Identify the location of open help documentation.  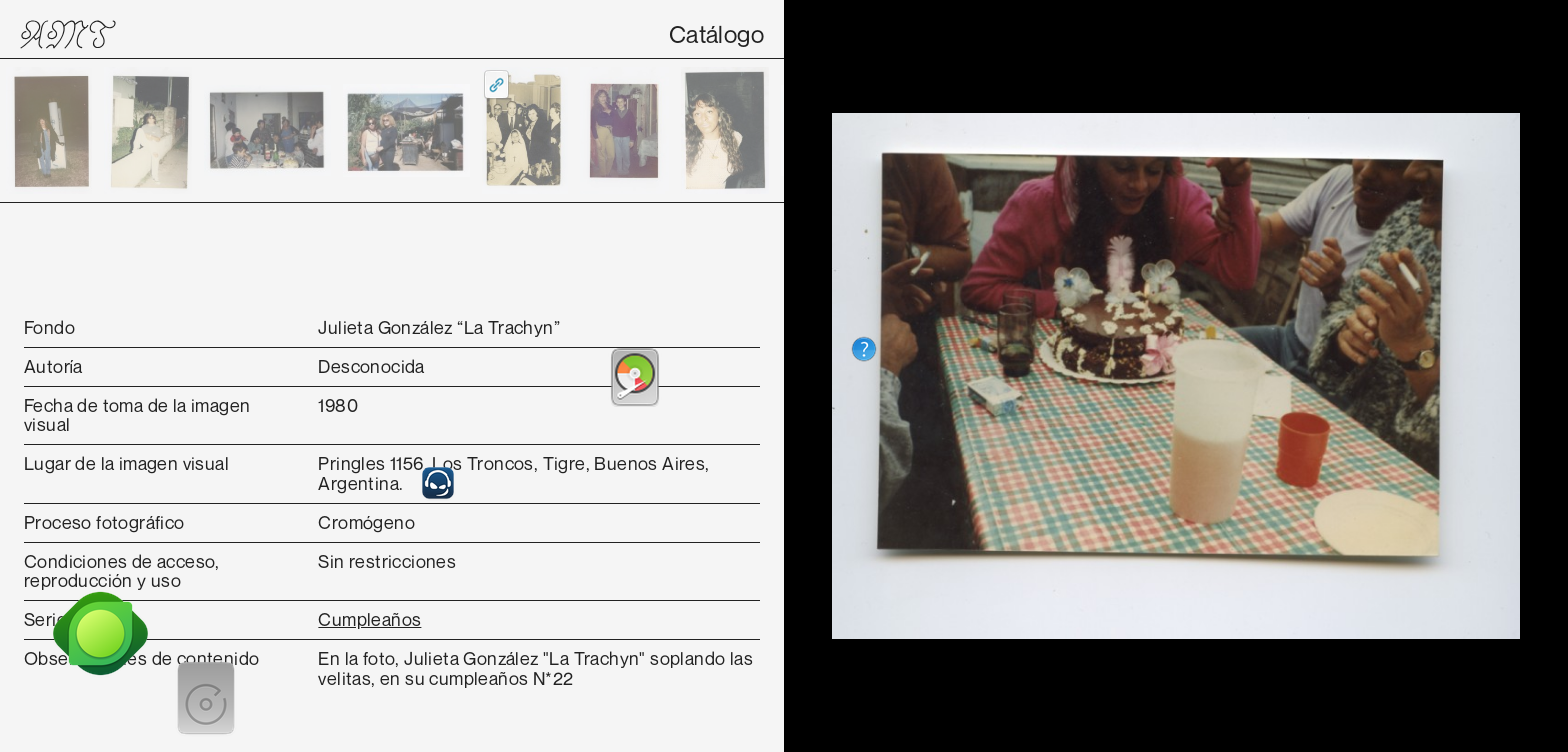
(864, 349).